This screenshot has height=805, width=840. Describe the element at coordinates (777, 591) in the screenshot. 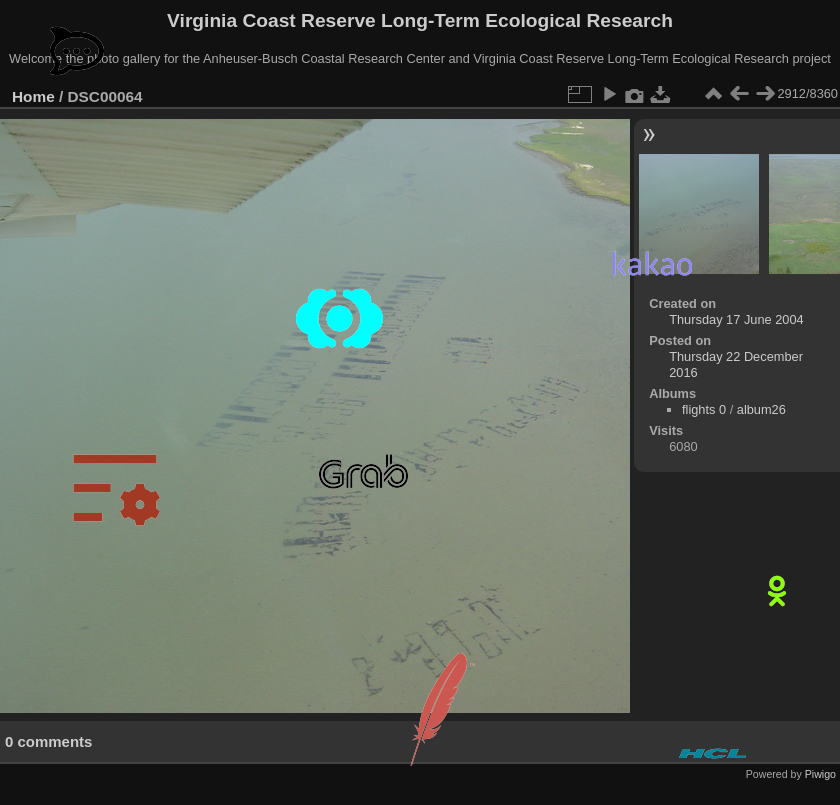

I see `open odnoklassniki social network` at that location.